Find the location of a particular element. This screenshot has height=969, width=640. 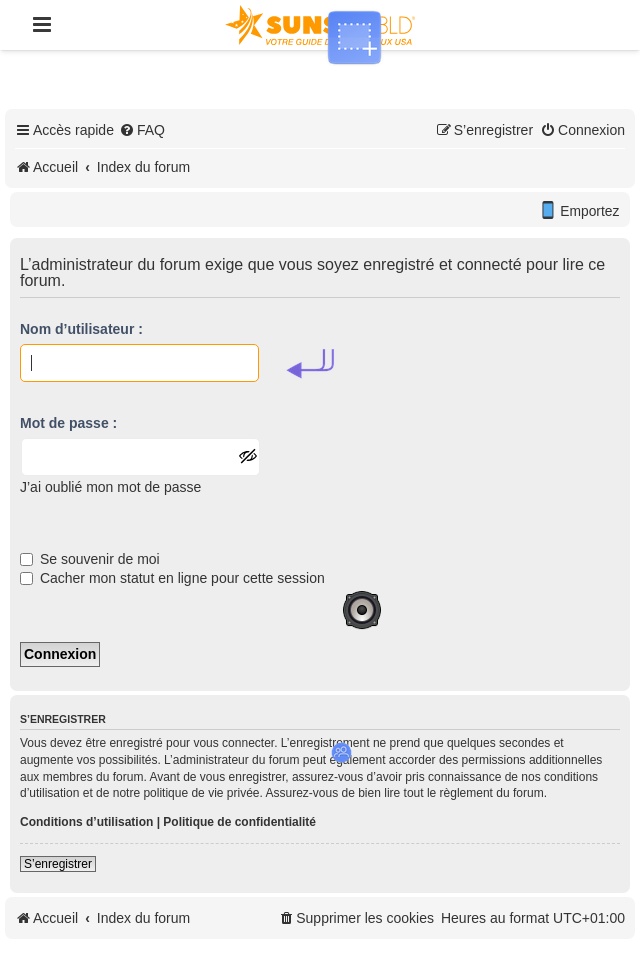

reply all to an email message is located at coordinates (309, 363).